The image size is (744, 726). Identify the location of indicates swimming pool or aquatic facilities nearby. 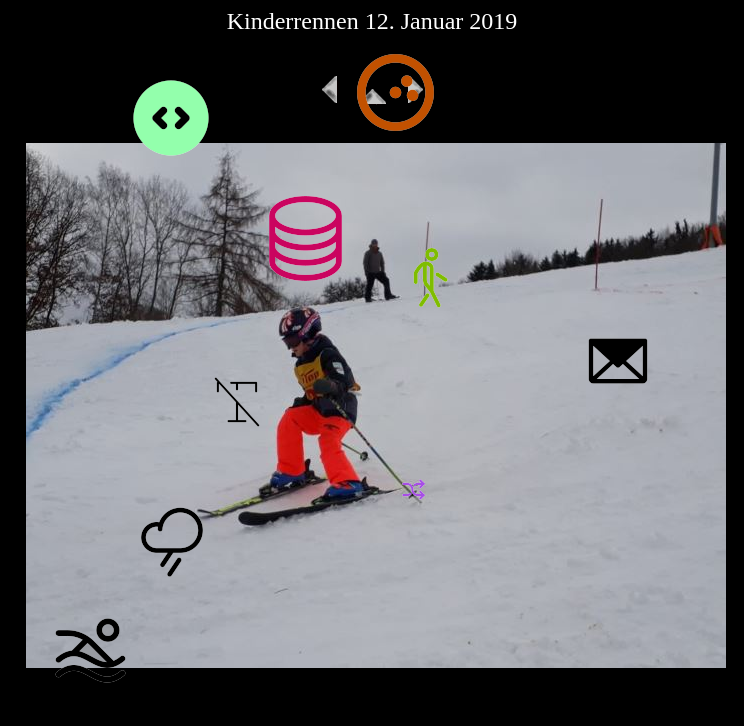
(90, 650).